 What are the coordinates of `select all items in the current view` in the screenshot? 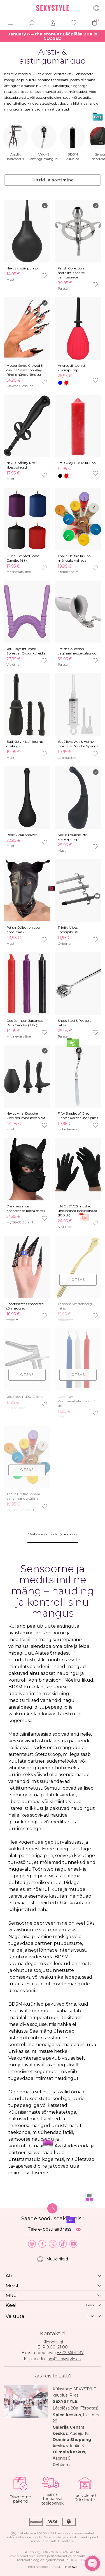 It's located at (89, 2198).